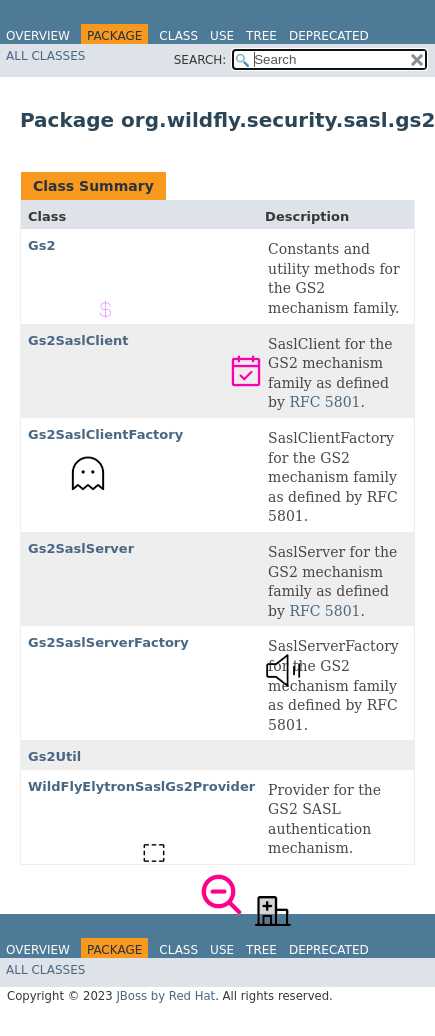 Image resolution: width=435 pixels, height=1036 pixels. Describe the element at coordinates (221, 894) in the screenshot. I see `zoom out` at that location.